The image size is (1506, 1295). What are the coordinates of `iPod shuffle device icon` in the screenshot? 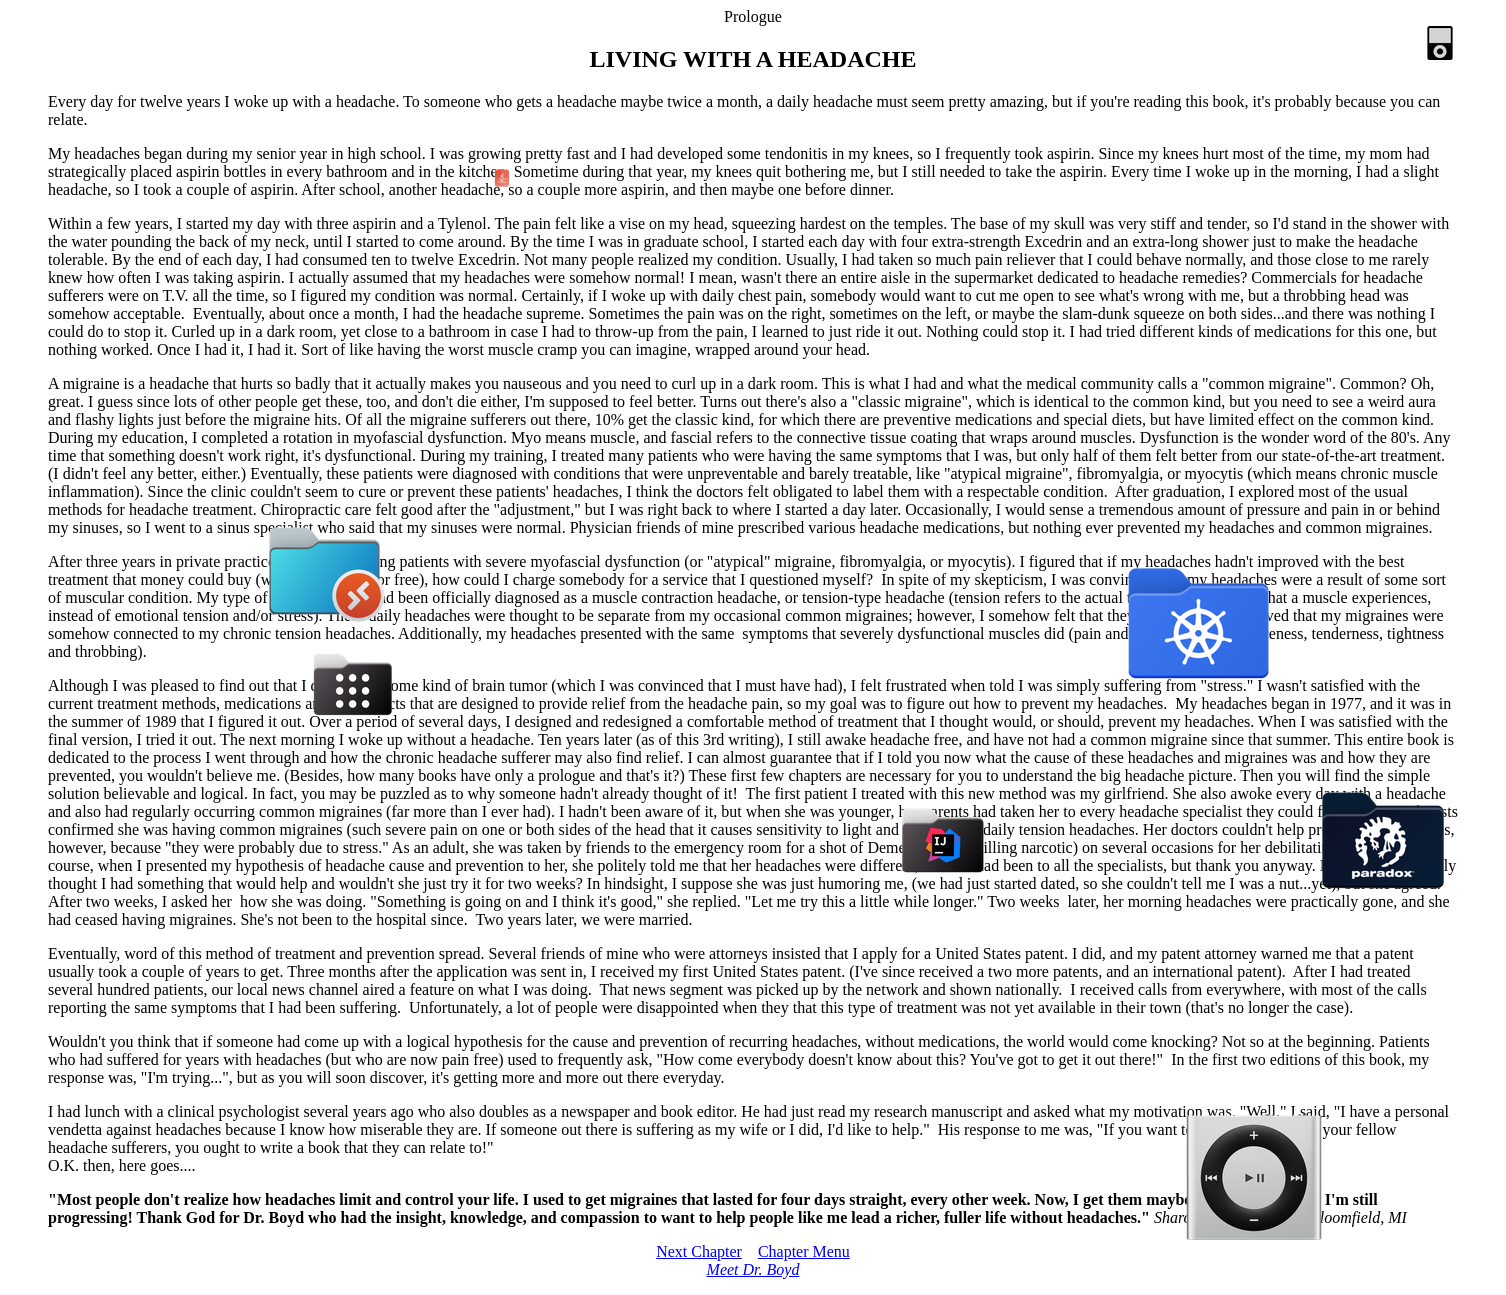 It's located at (1254, 1177).